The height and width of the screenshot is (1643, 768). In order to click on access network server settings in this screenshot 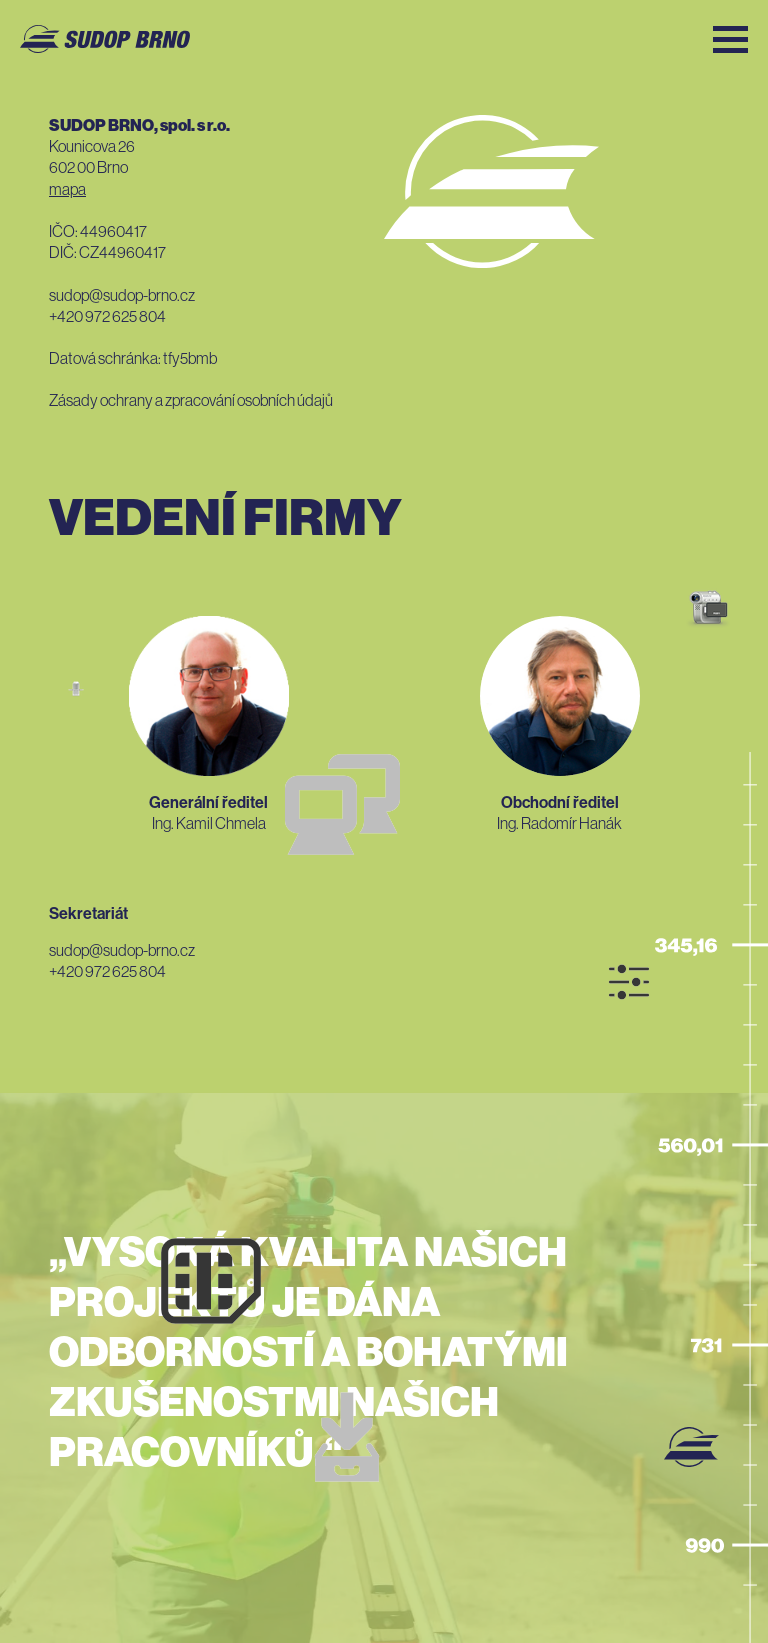, I will do `click(76, 689)`.